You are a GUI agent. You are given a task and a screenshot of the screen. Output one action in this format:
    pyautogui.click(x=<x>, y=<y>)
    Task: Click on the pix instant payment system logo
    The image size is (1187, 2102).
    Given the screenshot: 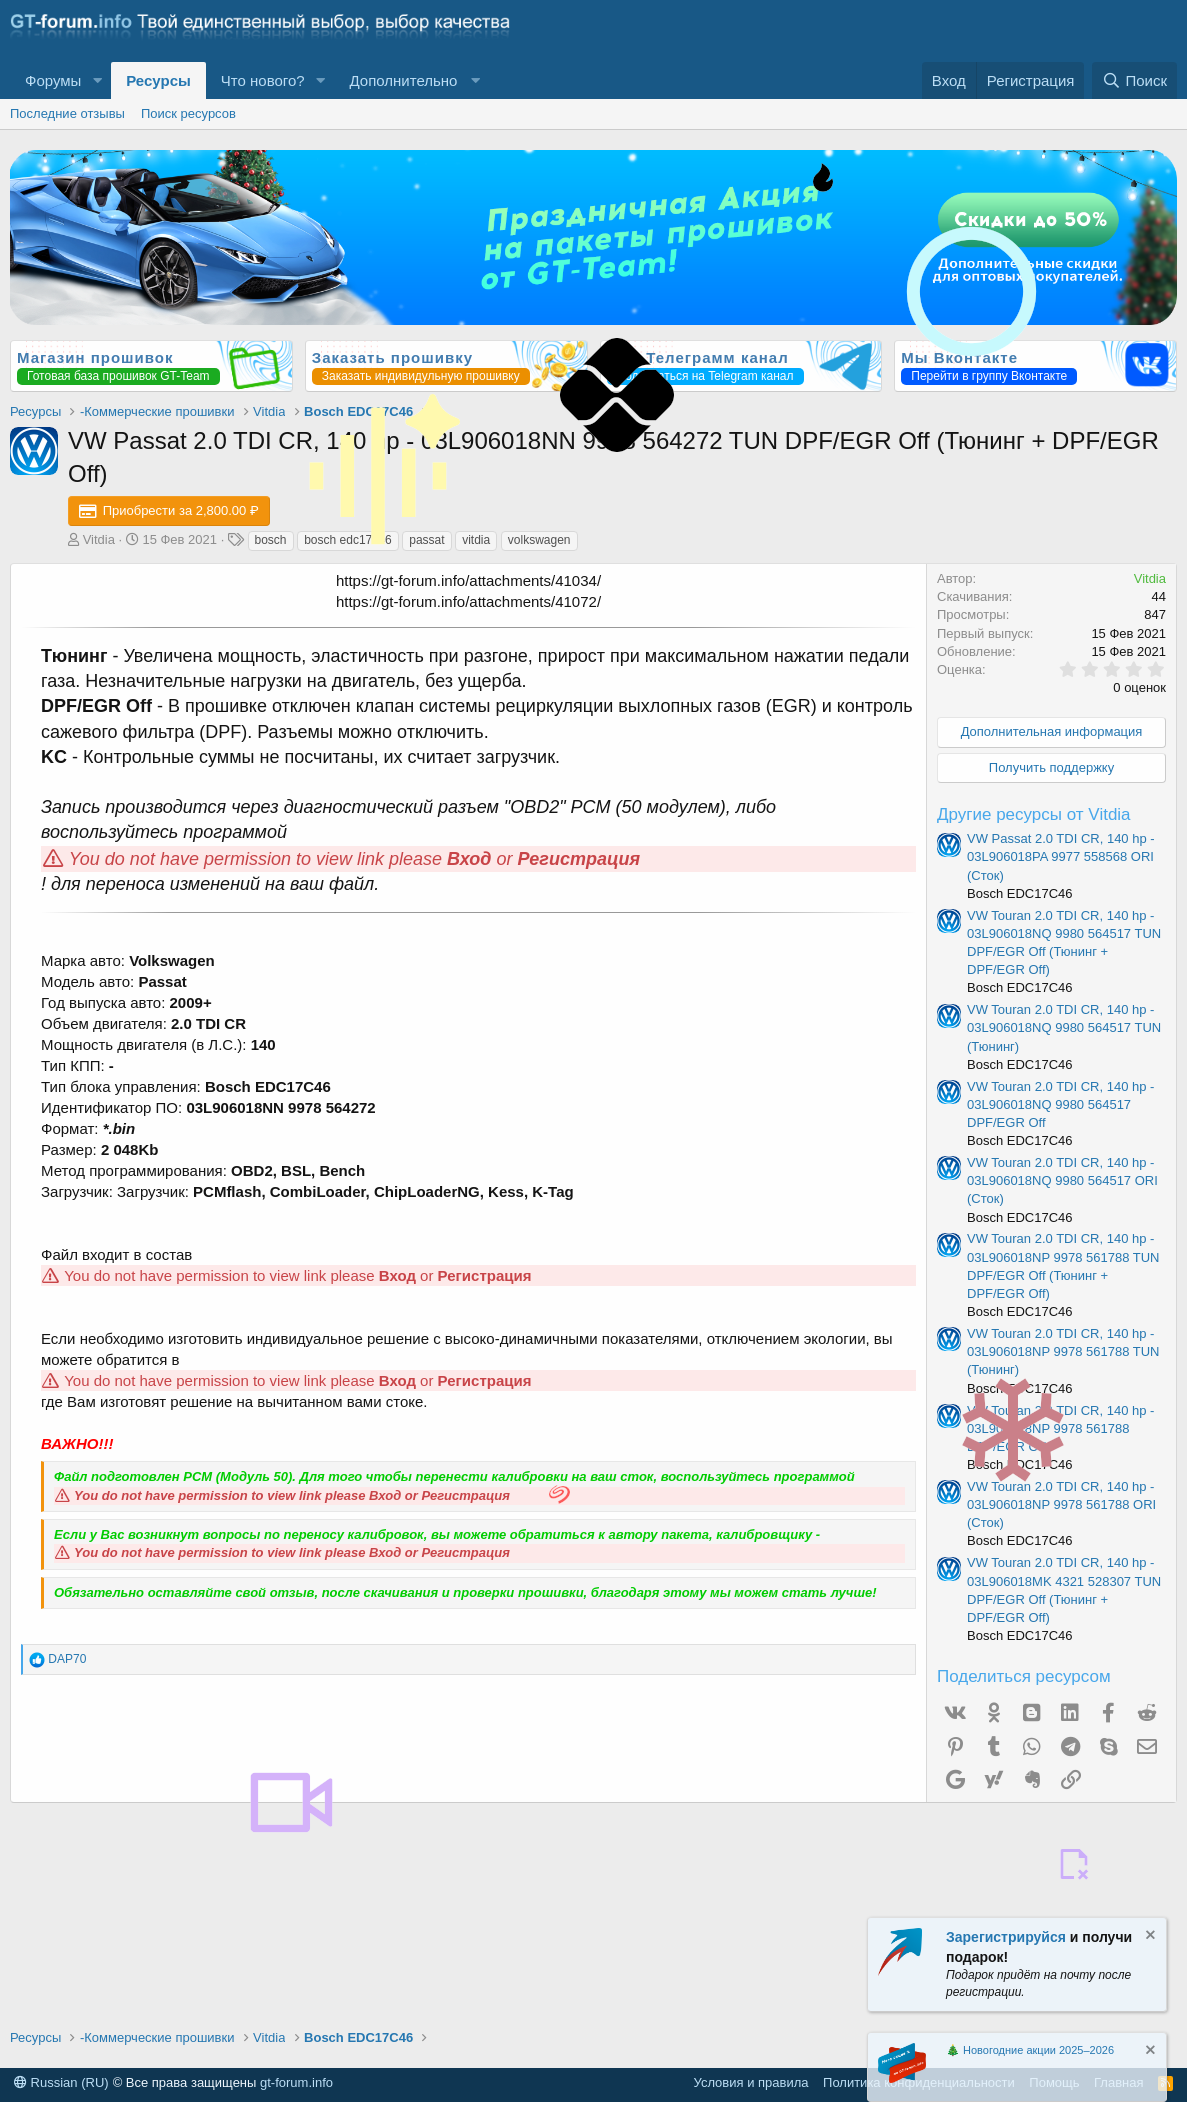 What is the action you would take?
    pyautogui.click(x=617, y=395)
    